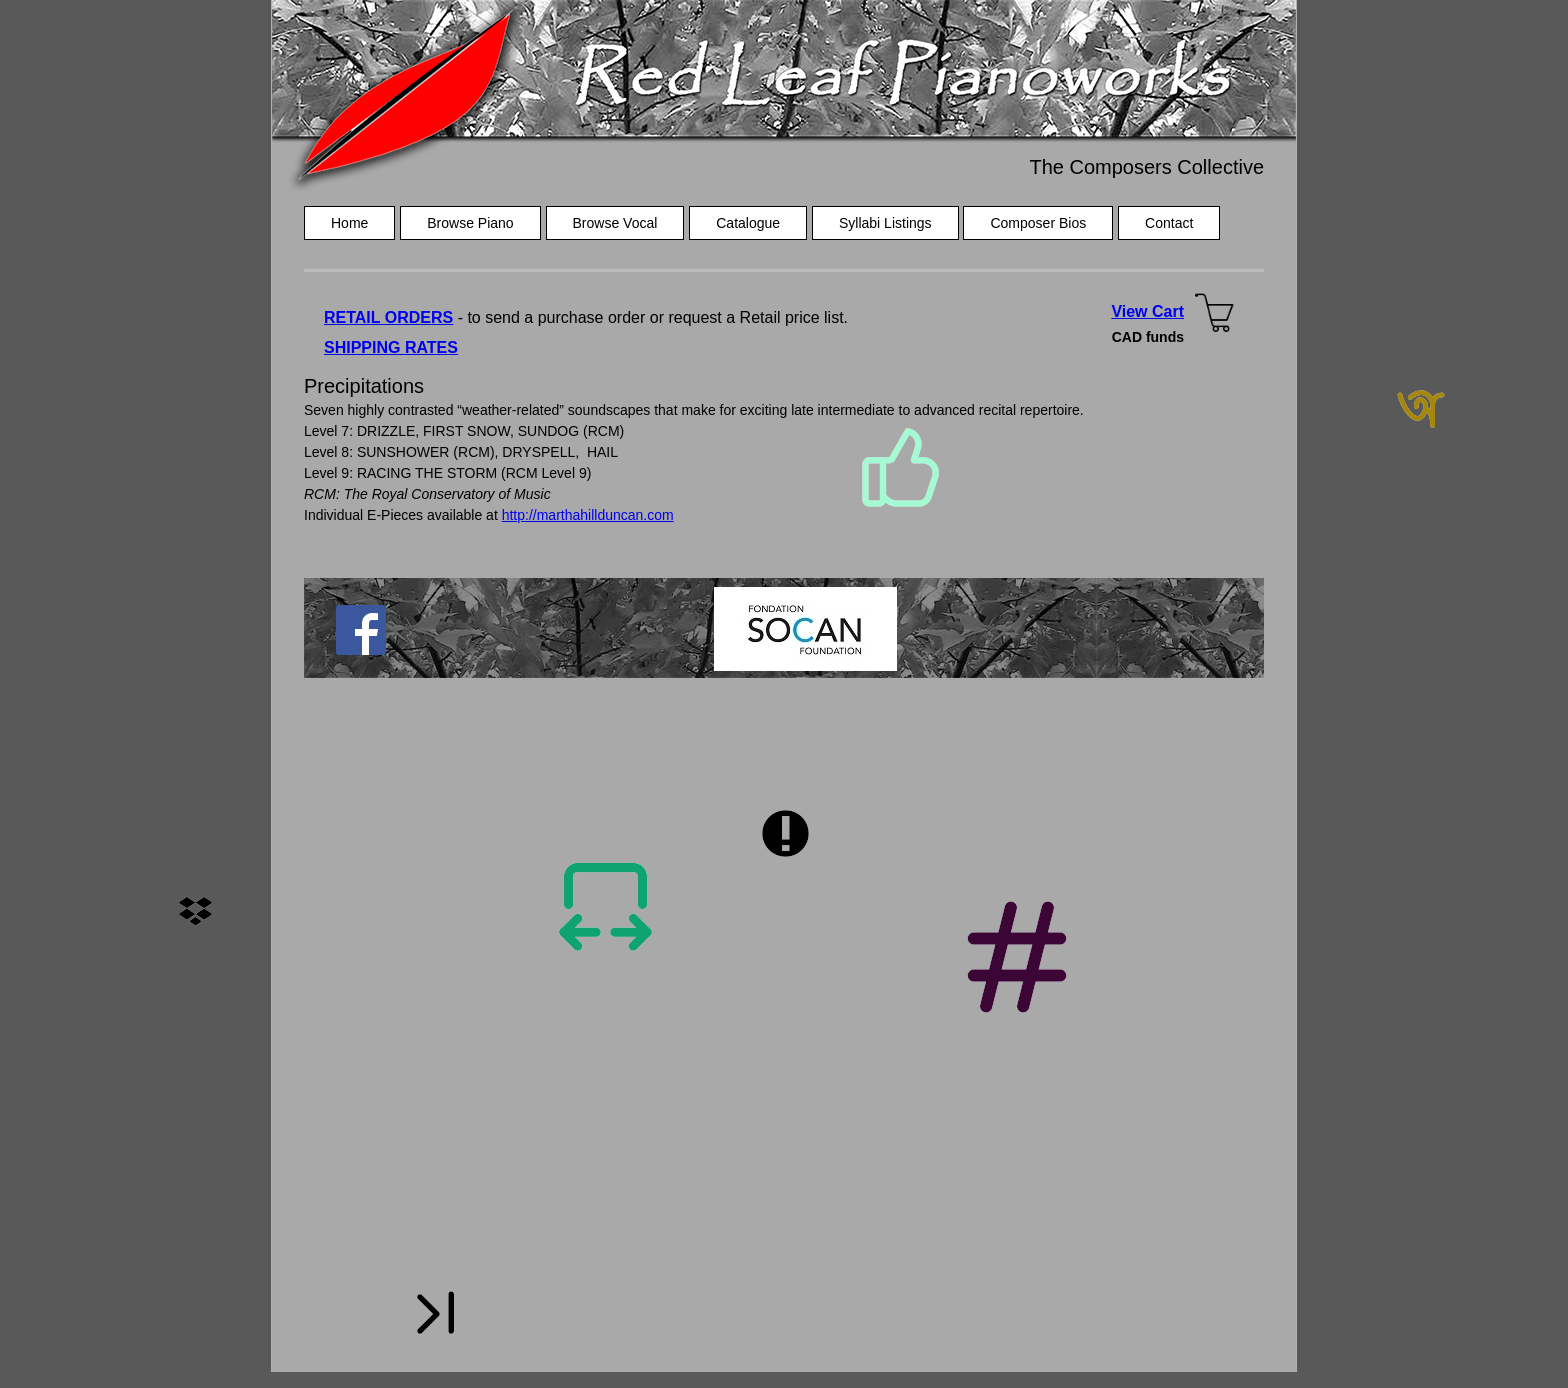 The width and height of the screenshot is (1568, 1388). What do you see at coordinates (785, 833) in the screenshot?
I see `indicates an unsupported or invalid breakpoint in the debugger` at bounding box center [785, 833].